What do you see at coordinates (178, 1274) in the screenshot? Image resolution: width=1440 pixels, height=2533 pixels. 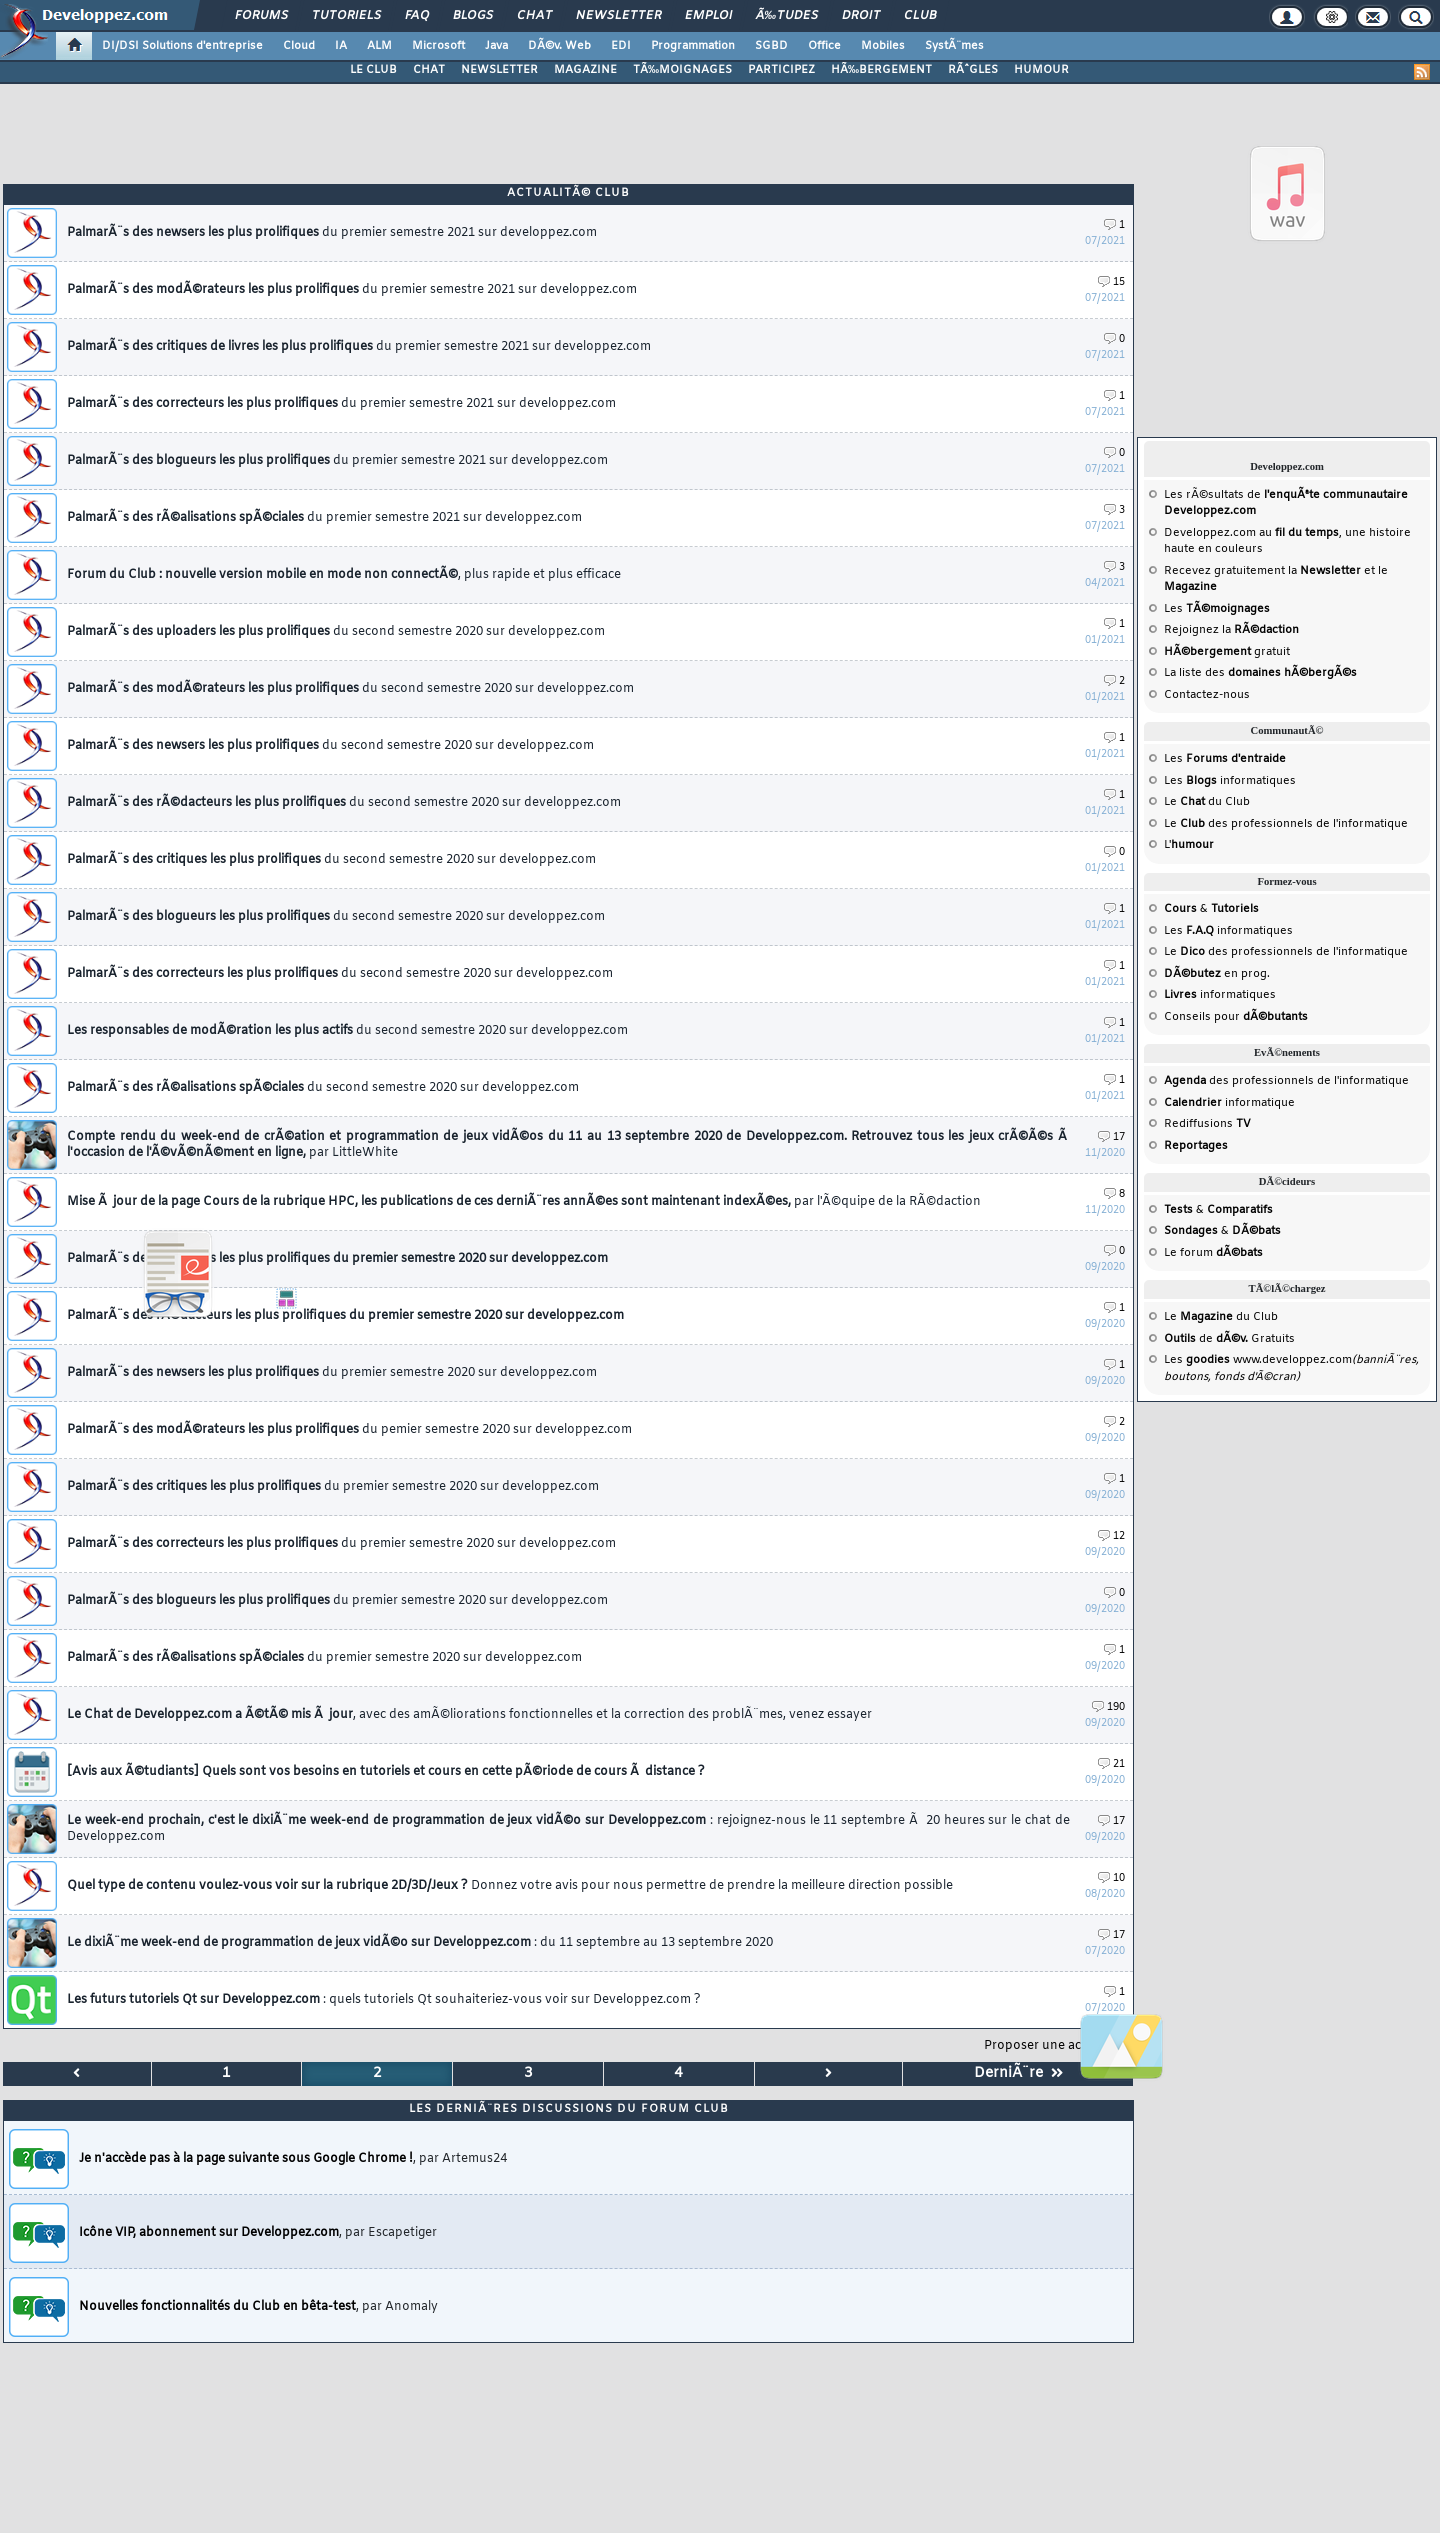 I see `open atril document viewer` at bounding box center [178, 1274].